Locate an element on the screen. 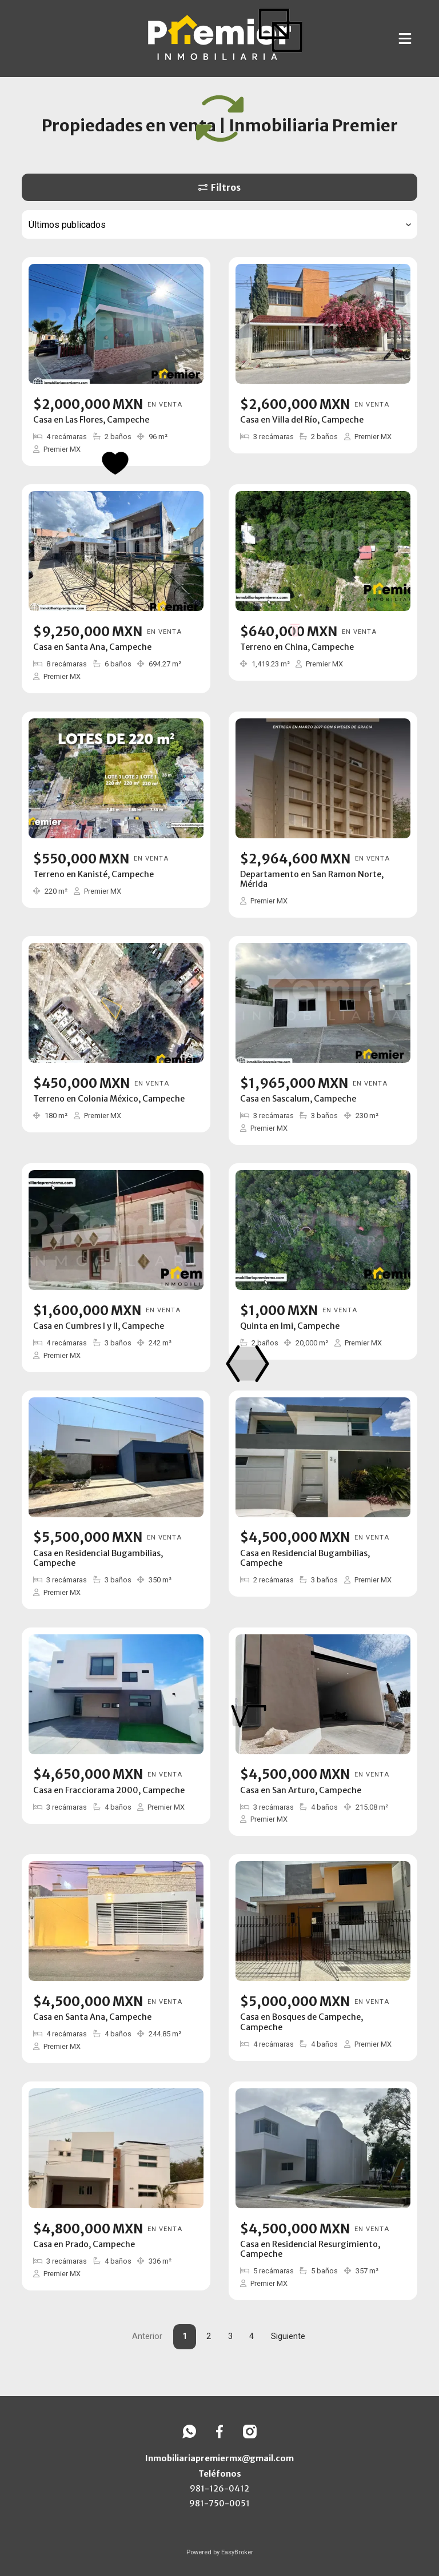 This screenshot has height=2576, width=439. add to favorites is located at coordinates (115, 462).